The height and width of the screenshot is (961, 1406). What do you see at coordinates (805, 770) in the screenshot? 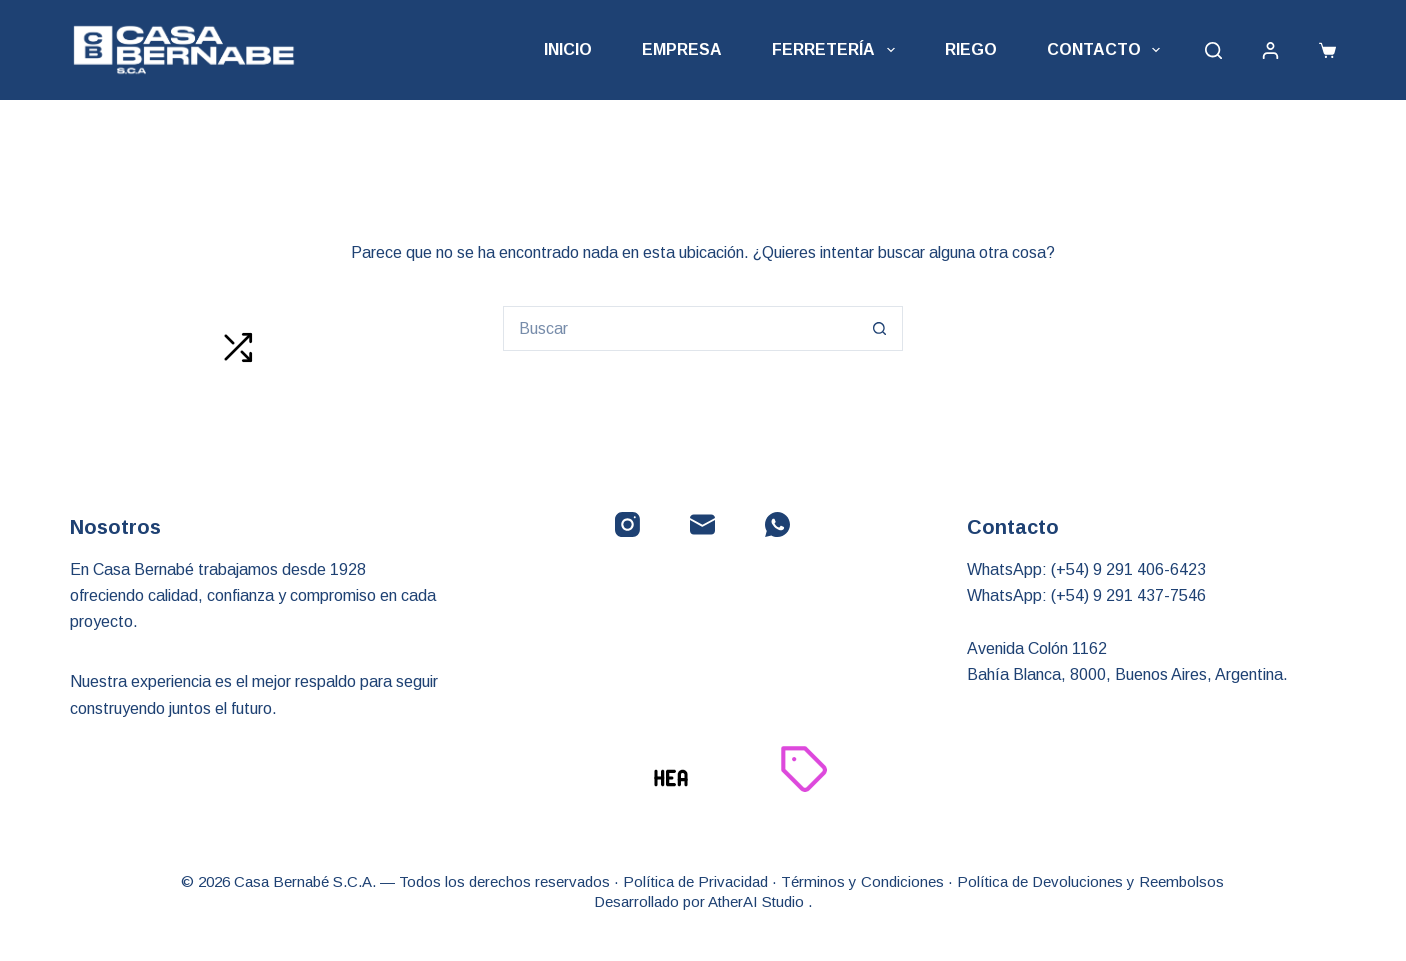
I see `add a tag or label to an item` at bounding box center [805, 770].